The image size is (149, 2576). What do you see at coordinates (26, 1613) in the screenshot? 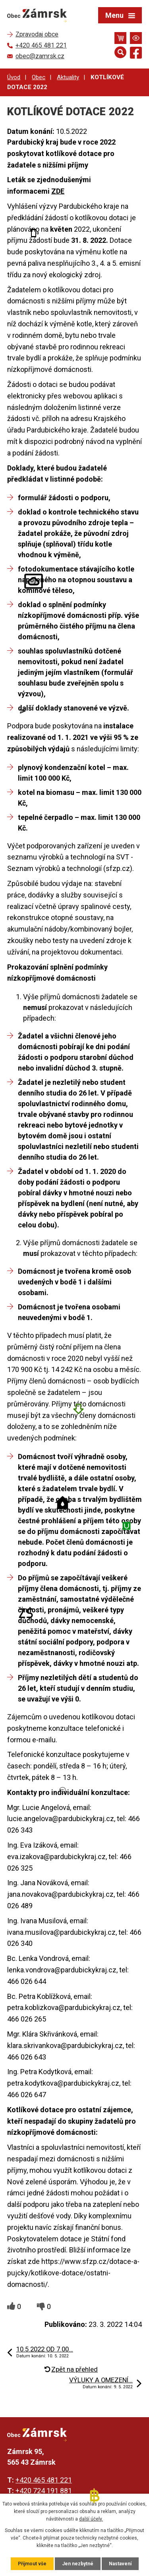
I see `indicates zimbabwean dollar currency` at bounding box center [26, 1613].